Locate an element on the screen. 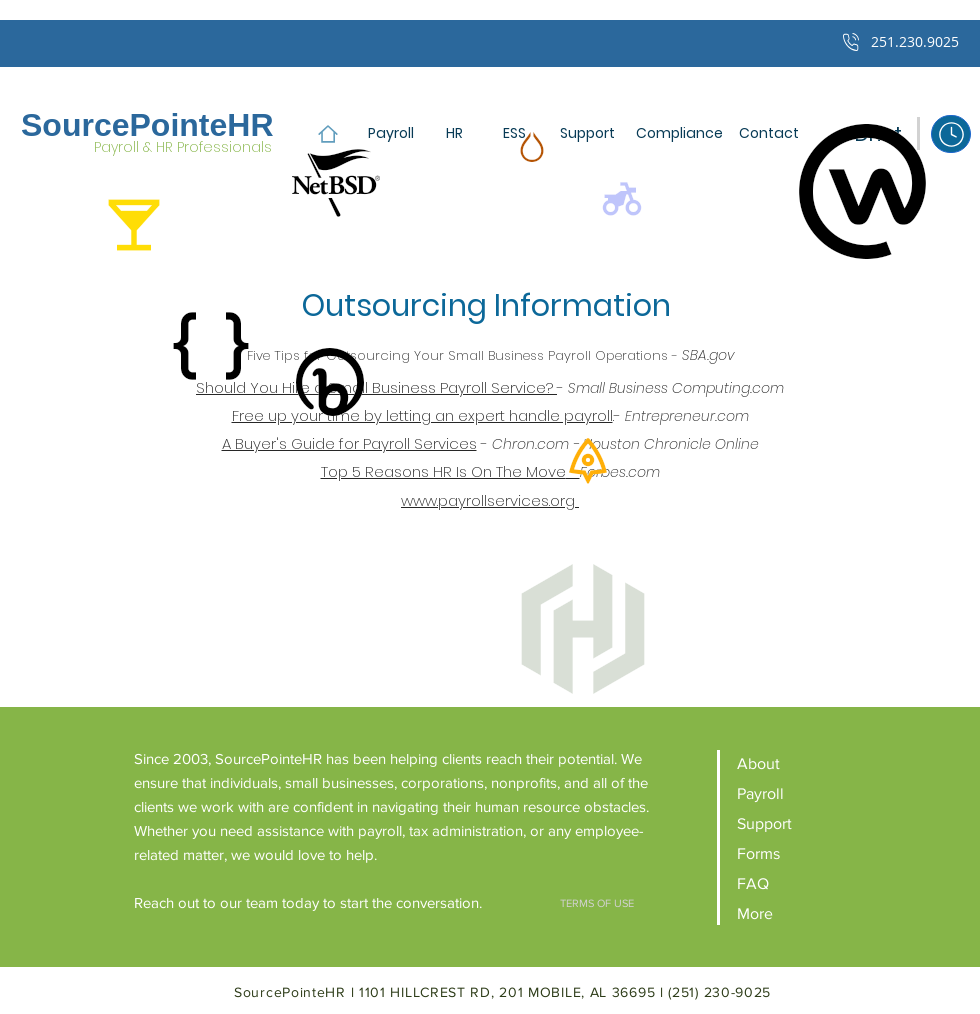 The width and height of the screenshot is (980, 1014). view cocktail or drink menu is located at coordinates (134, 225).